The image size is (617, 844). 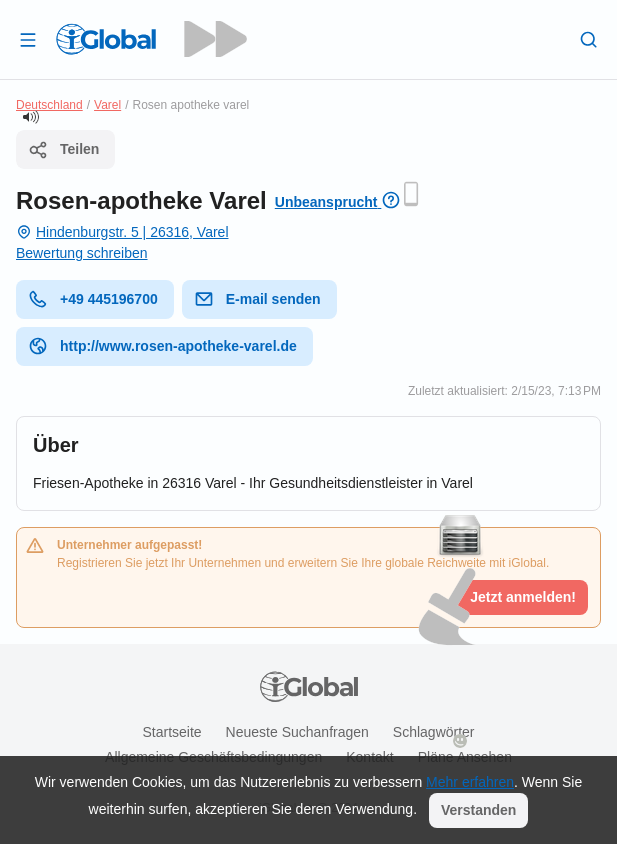 I want to click on access multi-disk storage device, so click(x=460, y=535).